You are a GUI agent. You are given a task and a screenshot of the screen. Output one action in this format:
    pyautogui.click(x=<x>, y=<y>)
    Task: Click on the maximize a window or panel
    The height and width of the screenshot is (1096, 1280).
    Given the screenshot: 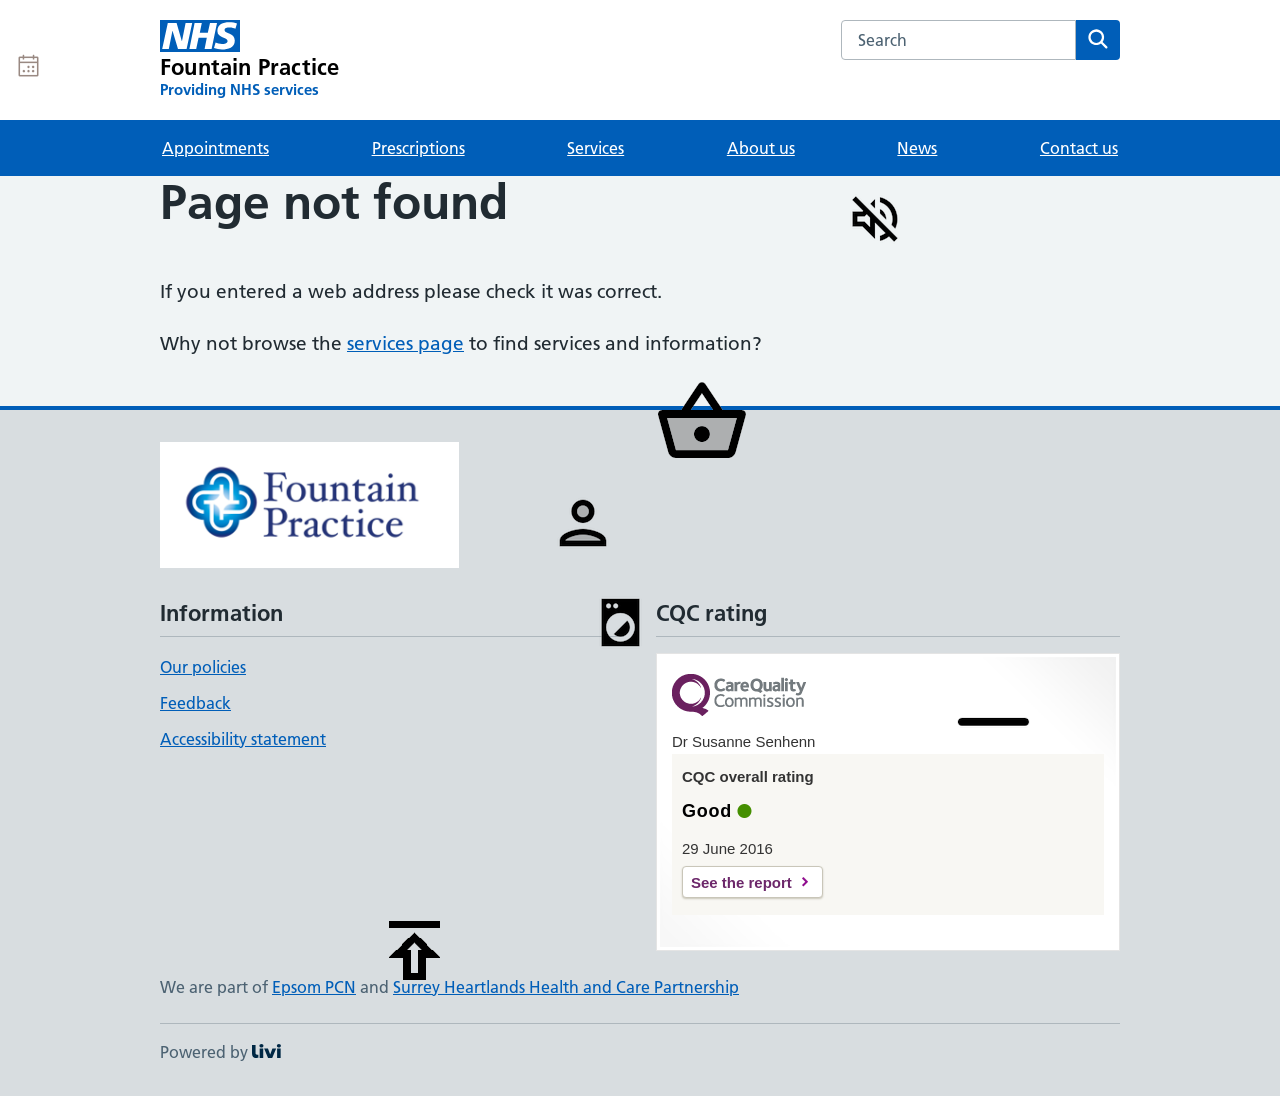 What is the action you would take?
    pyautogui.click(x=993, y=753)
    